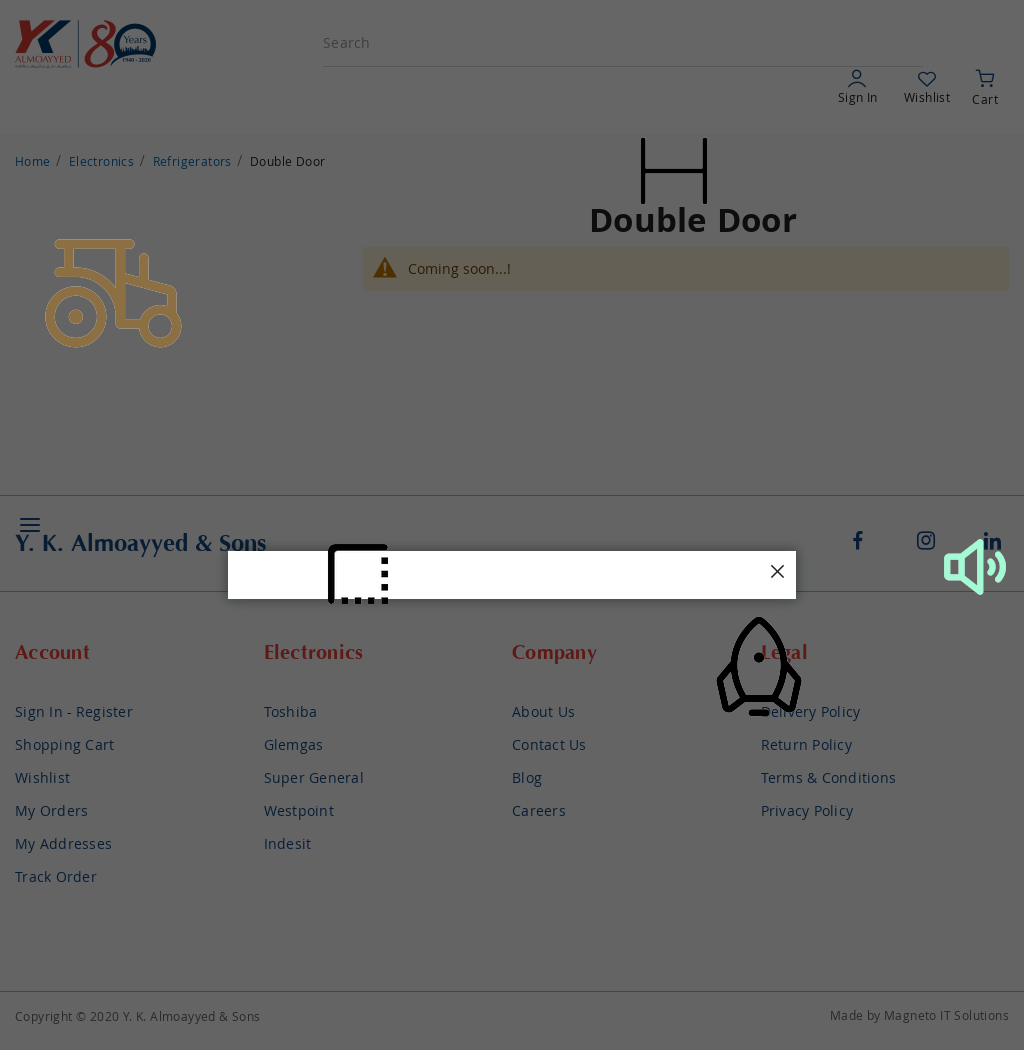  What do you see at coordinates (111, 291) in the screenshot?
I see `access farming or agricultural features` at bounding box center [111, 291].